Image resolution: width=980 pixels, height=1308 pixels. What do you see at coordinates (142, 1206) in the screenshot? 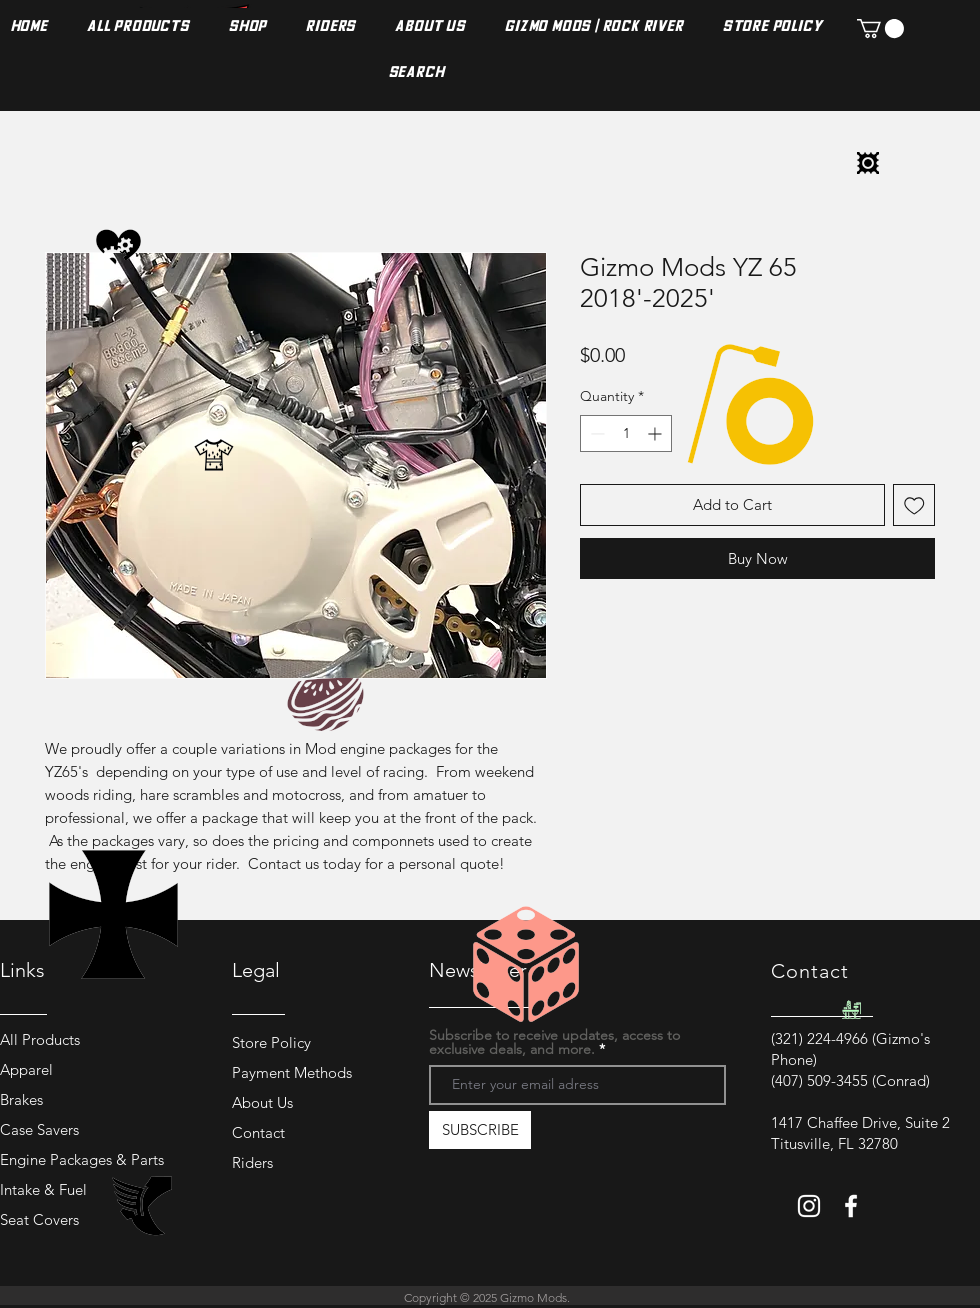
I see `indicates speed boost or agility power-up` at bounding box center [142, 1206].